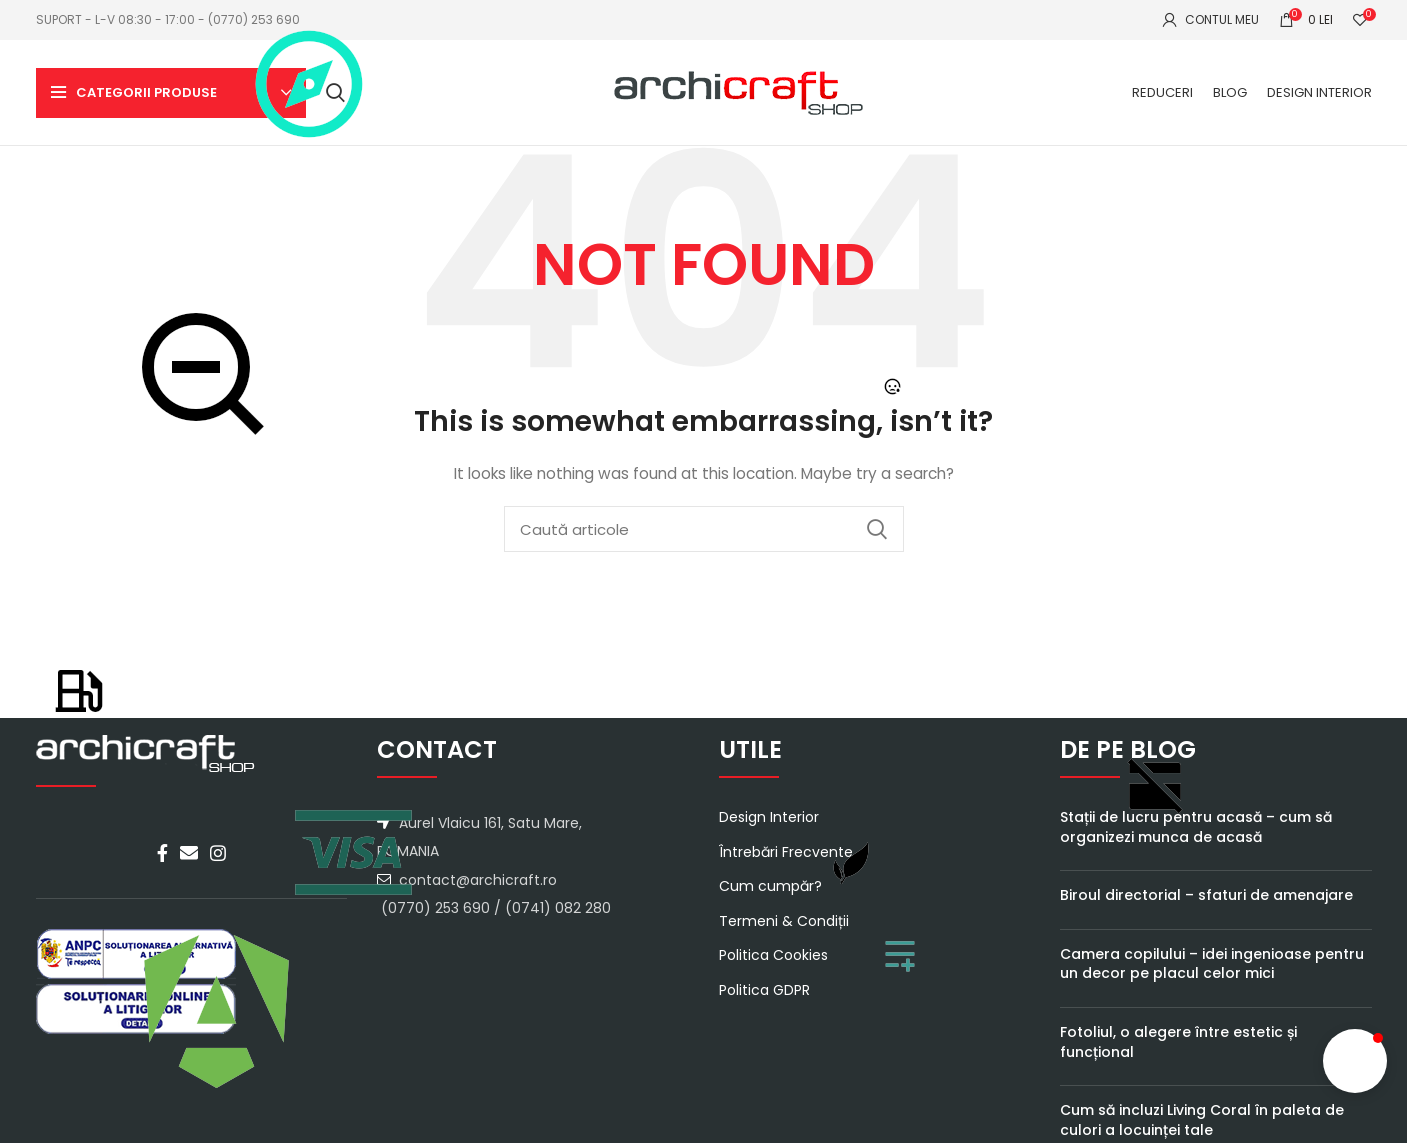 The image size is (1407, 1143). Describe the element at coordinates (851, 863) in the screenshot. I see `open paperless-ngx document management app` at that location.